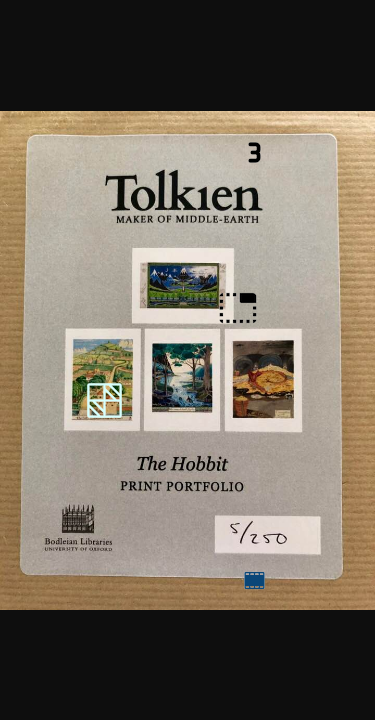 Image resolution: width=375 pixels, height=720 pixels. What do you see at coordinates (254, 580) in the screenshot?
I see `view video or film content` at bounding box center [254, 580].